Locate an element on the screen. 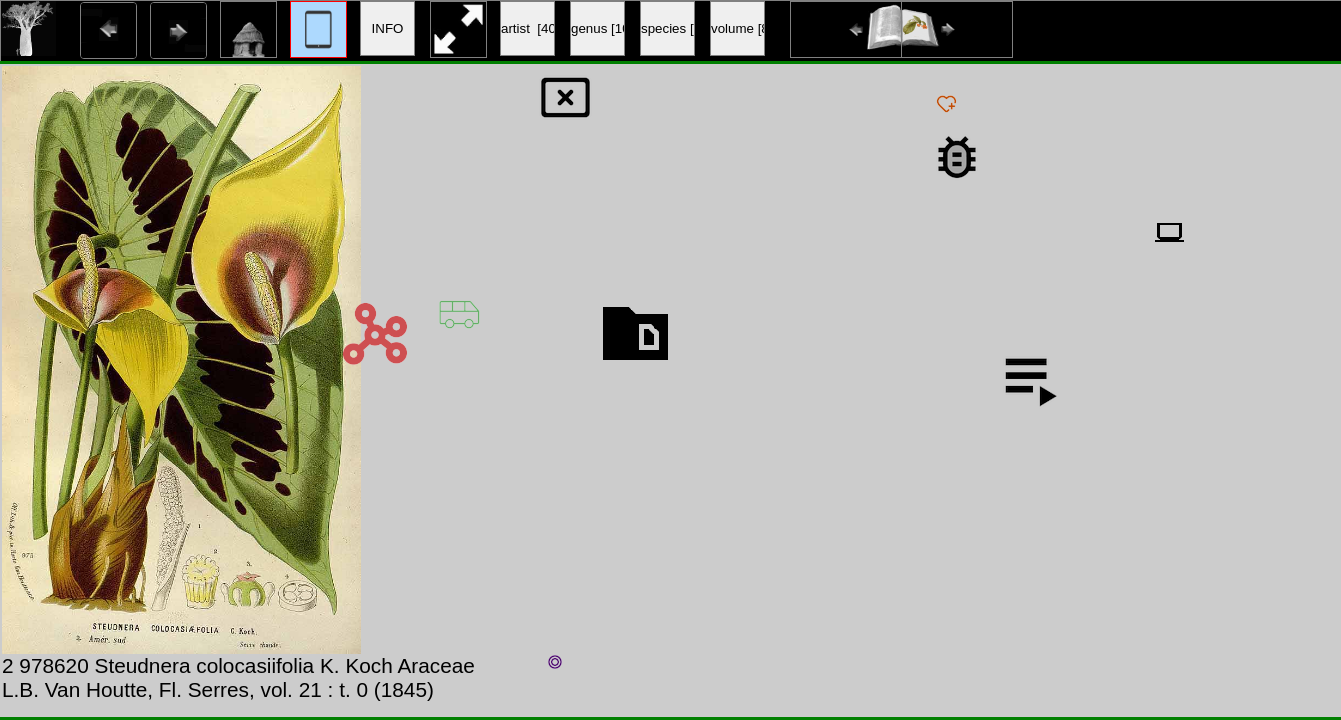  add to favorites is located at coordinates (946, 103).